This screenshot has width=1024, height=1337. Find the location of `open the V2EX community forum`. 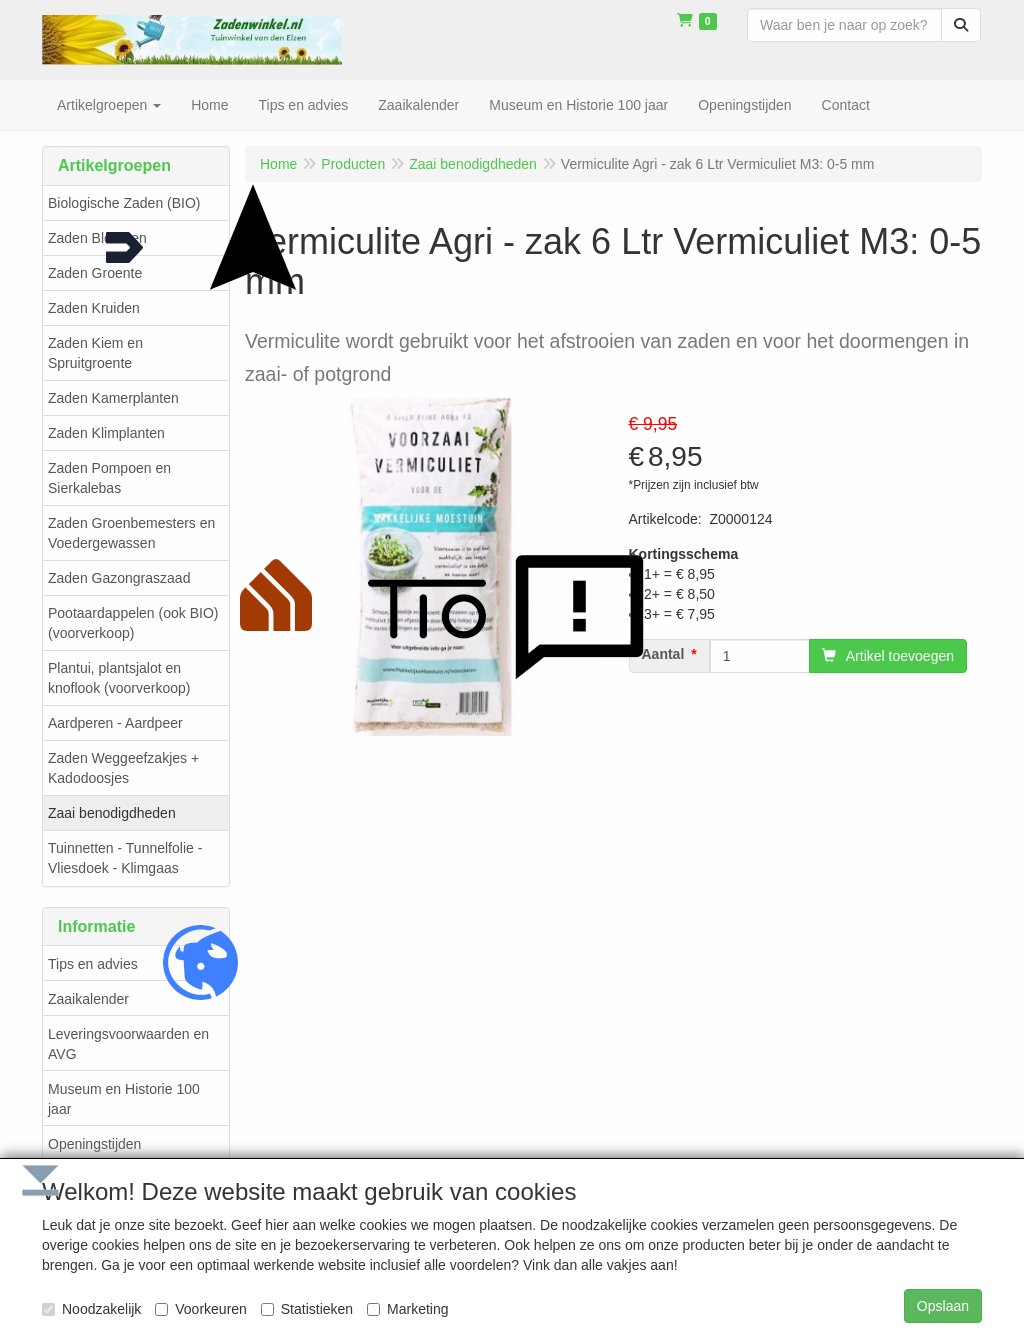

open the V2EX community forum is located at coordinates (124, 247).